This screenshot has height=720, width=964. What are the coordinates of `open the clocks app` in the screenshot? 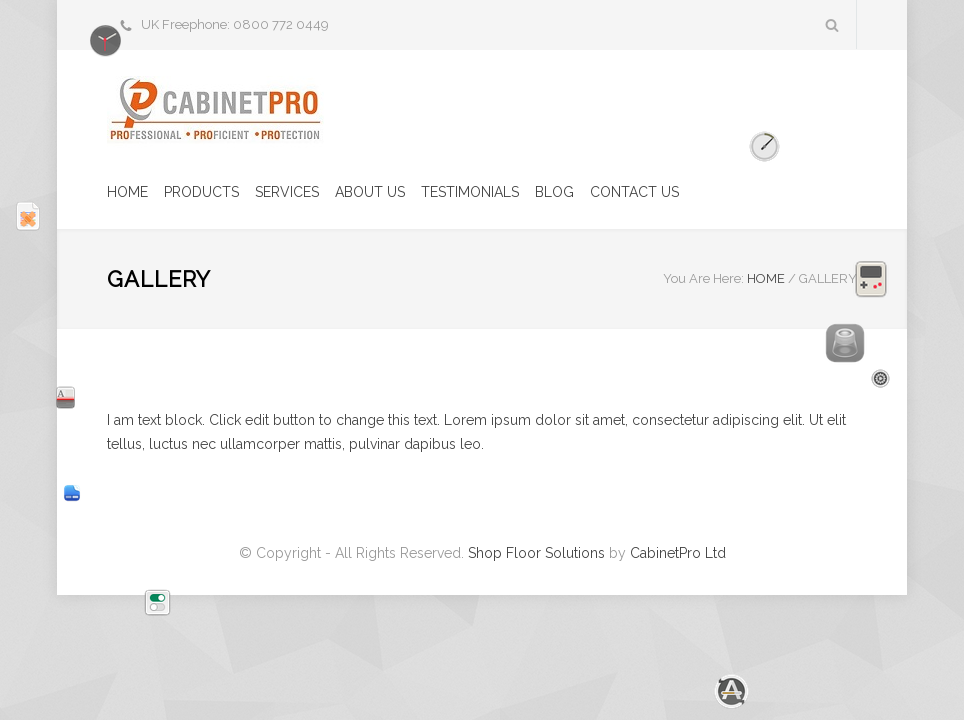 It's located at (105, 40).